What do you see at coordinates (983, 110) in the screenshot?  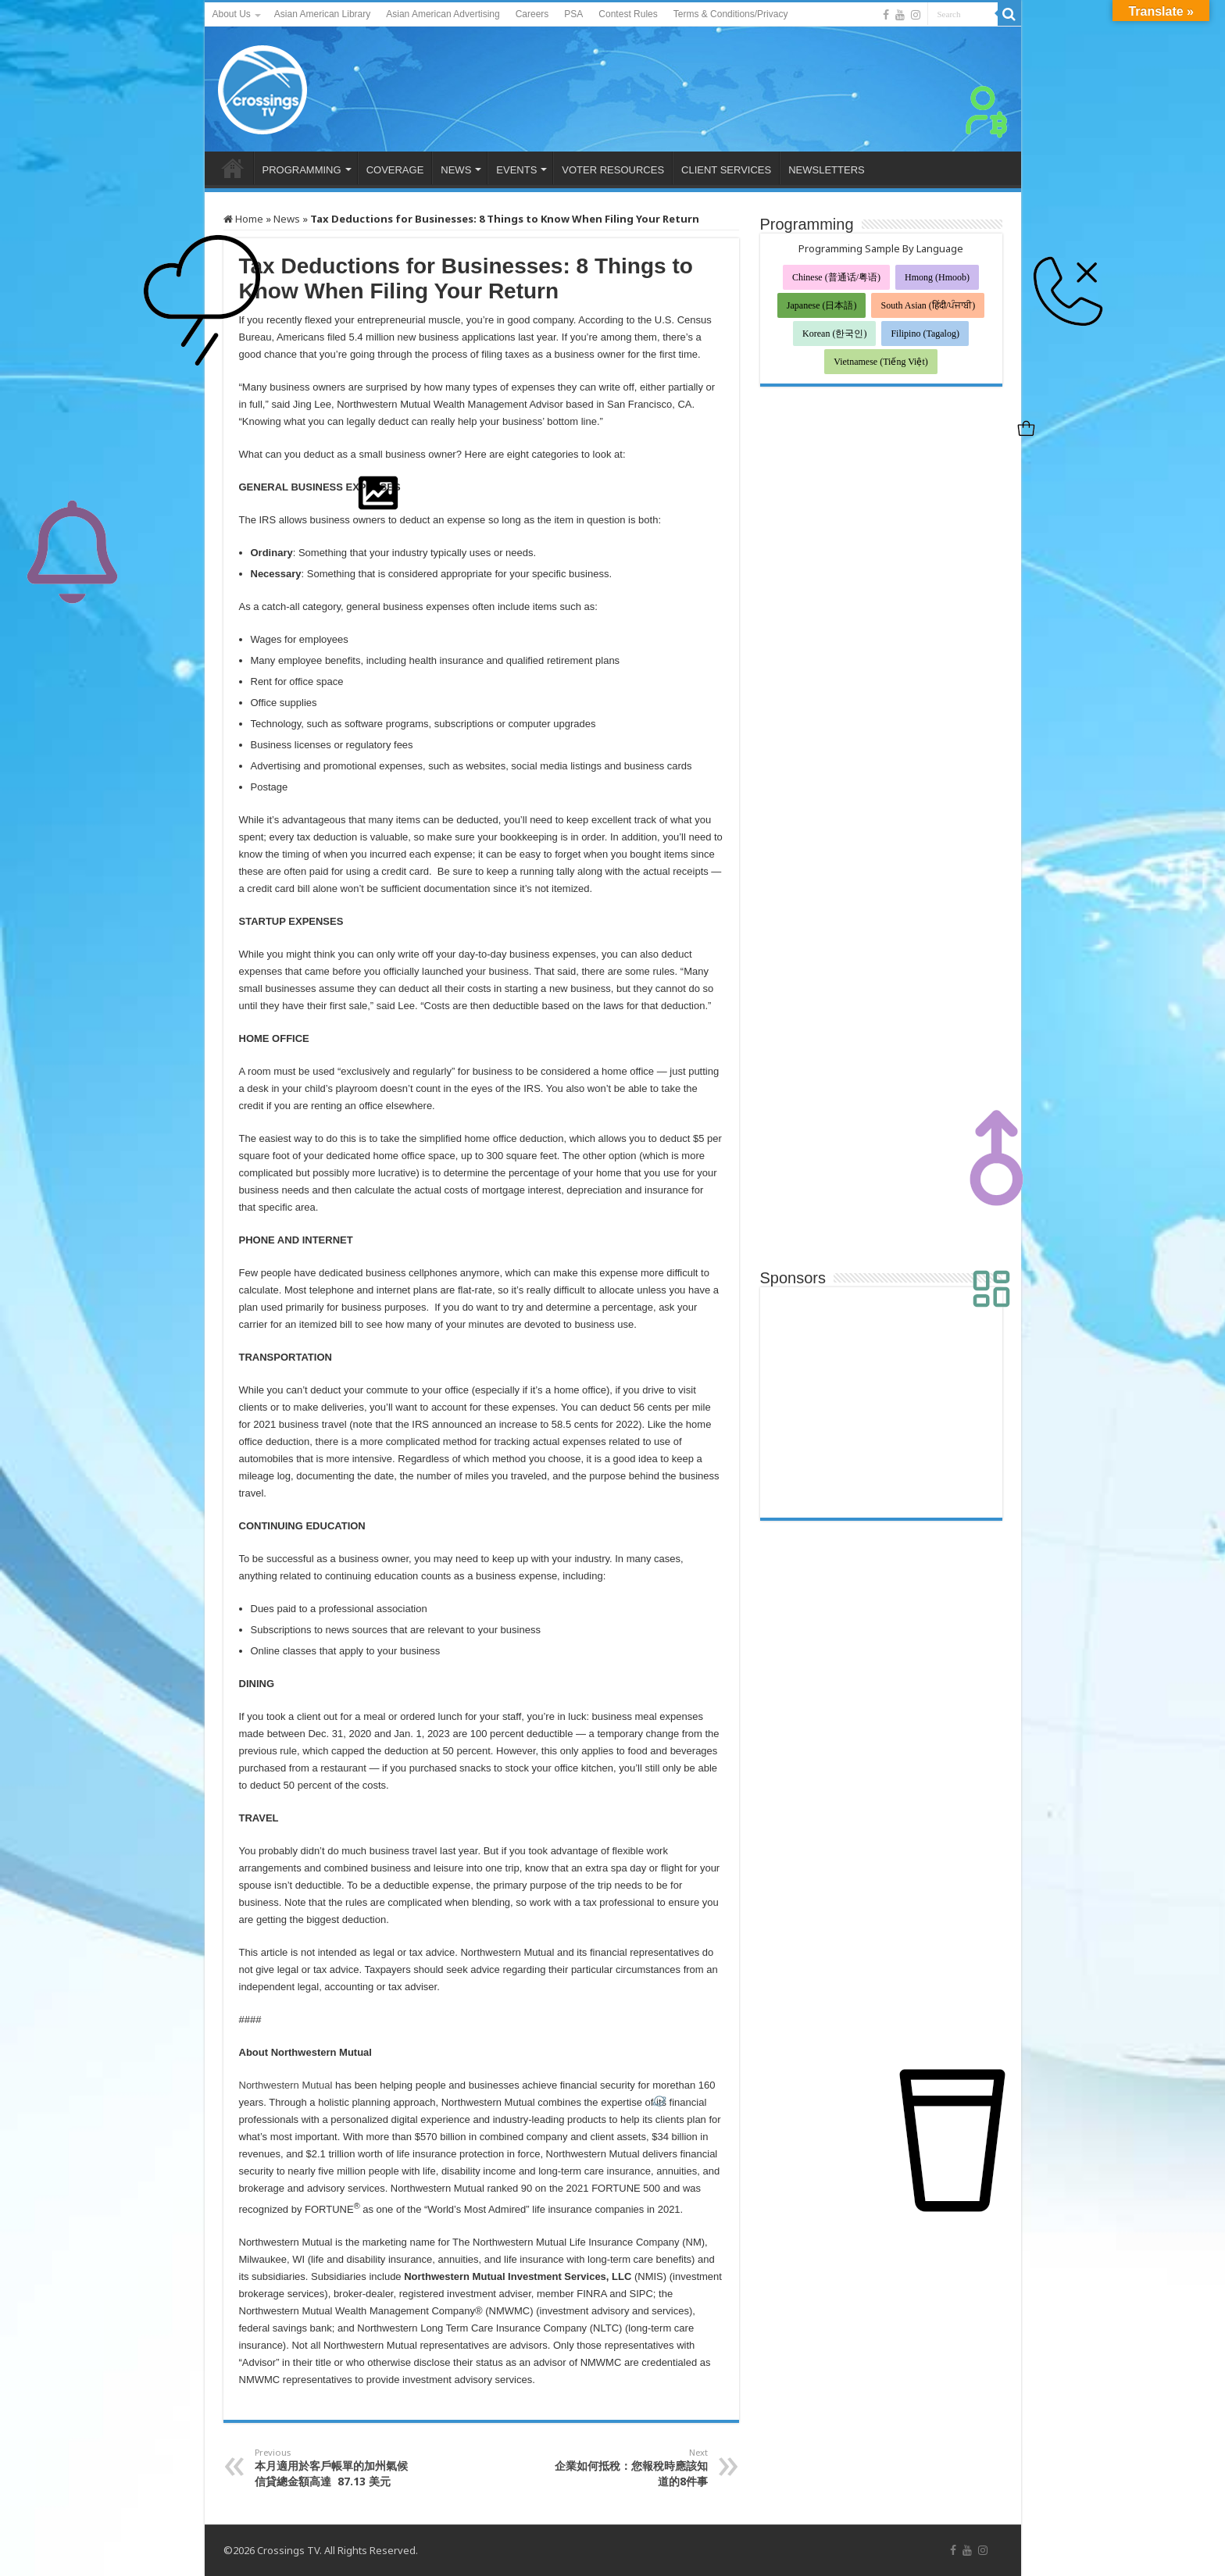 I see `view user's bitcoin wallet or balance` at bounding box center [983, 110].